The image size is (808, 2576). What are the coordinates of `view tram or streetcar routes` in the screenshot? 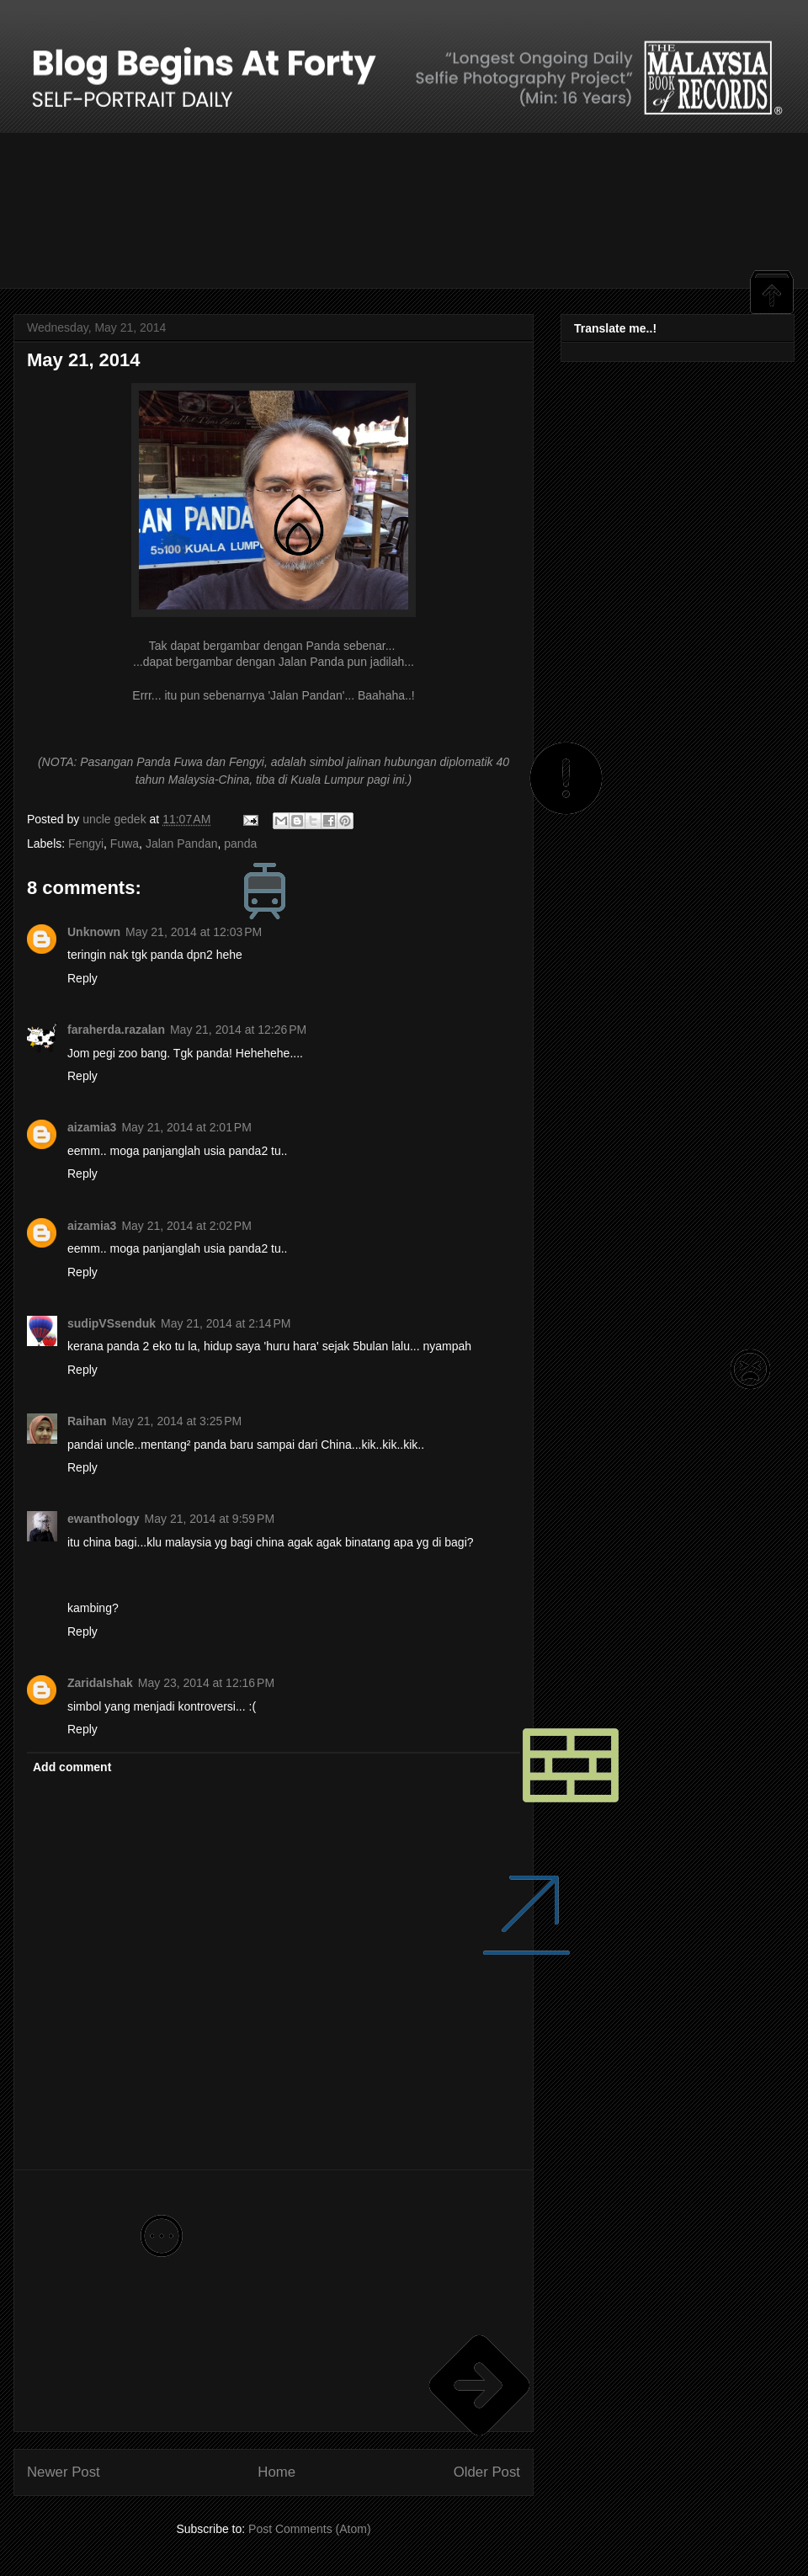 It's located at (264, 891).